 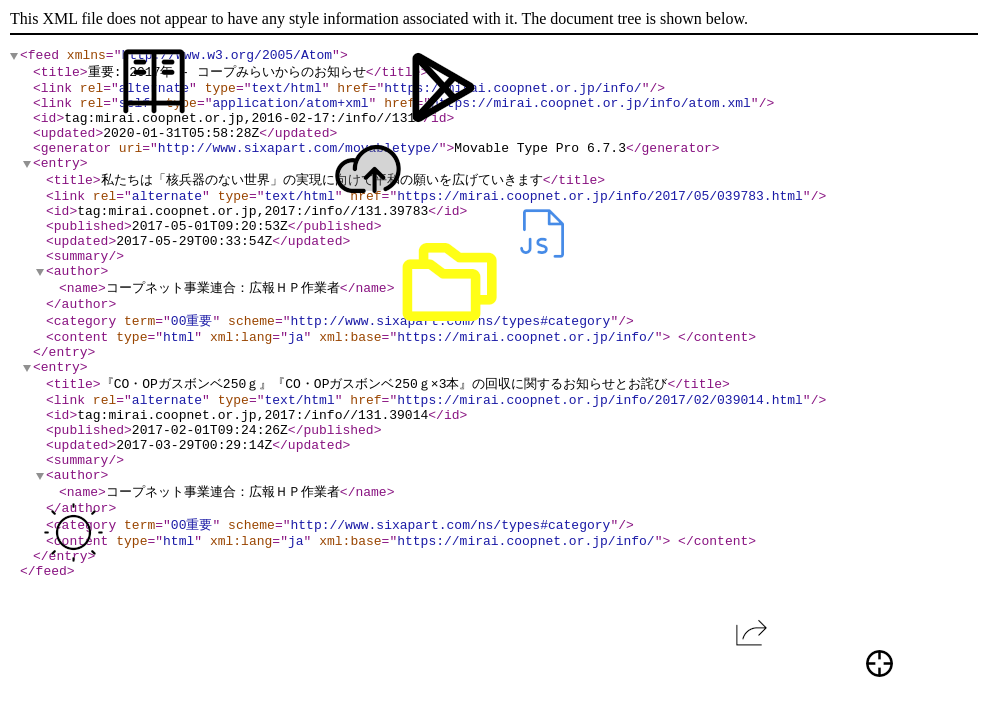 I want to click on javascript file in a project directory, so click(x=543, y=233).